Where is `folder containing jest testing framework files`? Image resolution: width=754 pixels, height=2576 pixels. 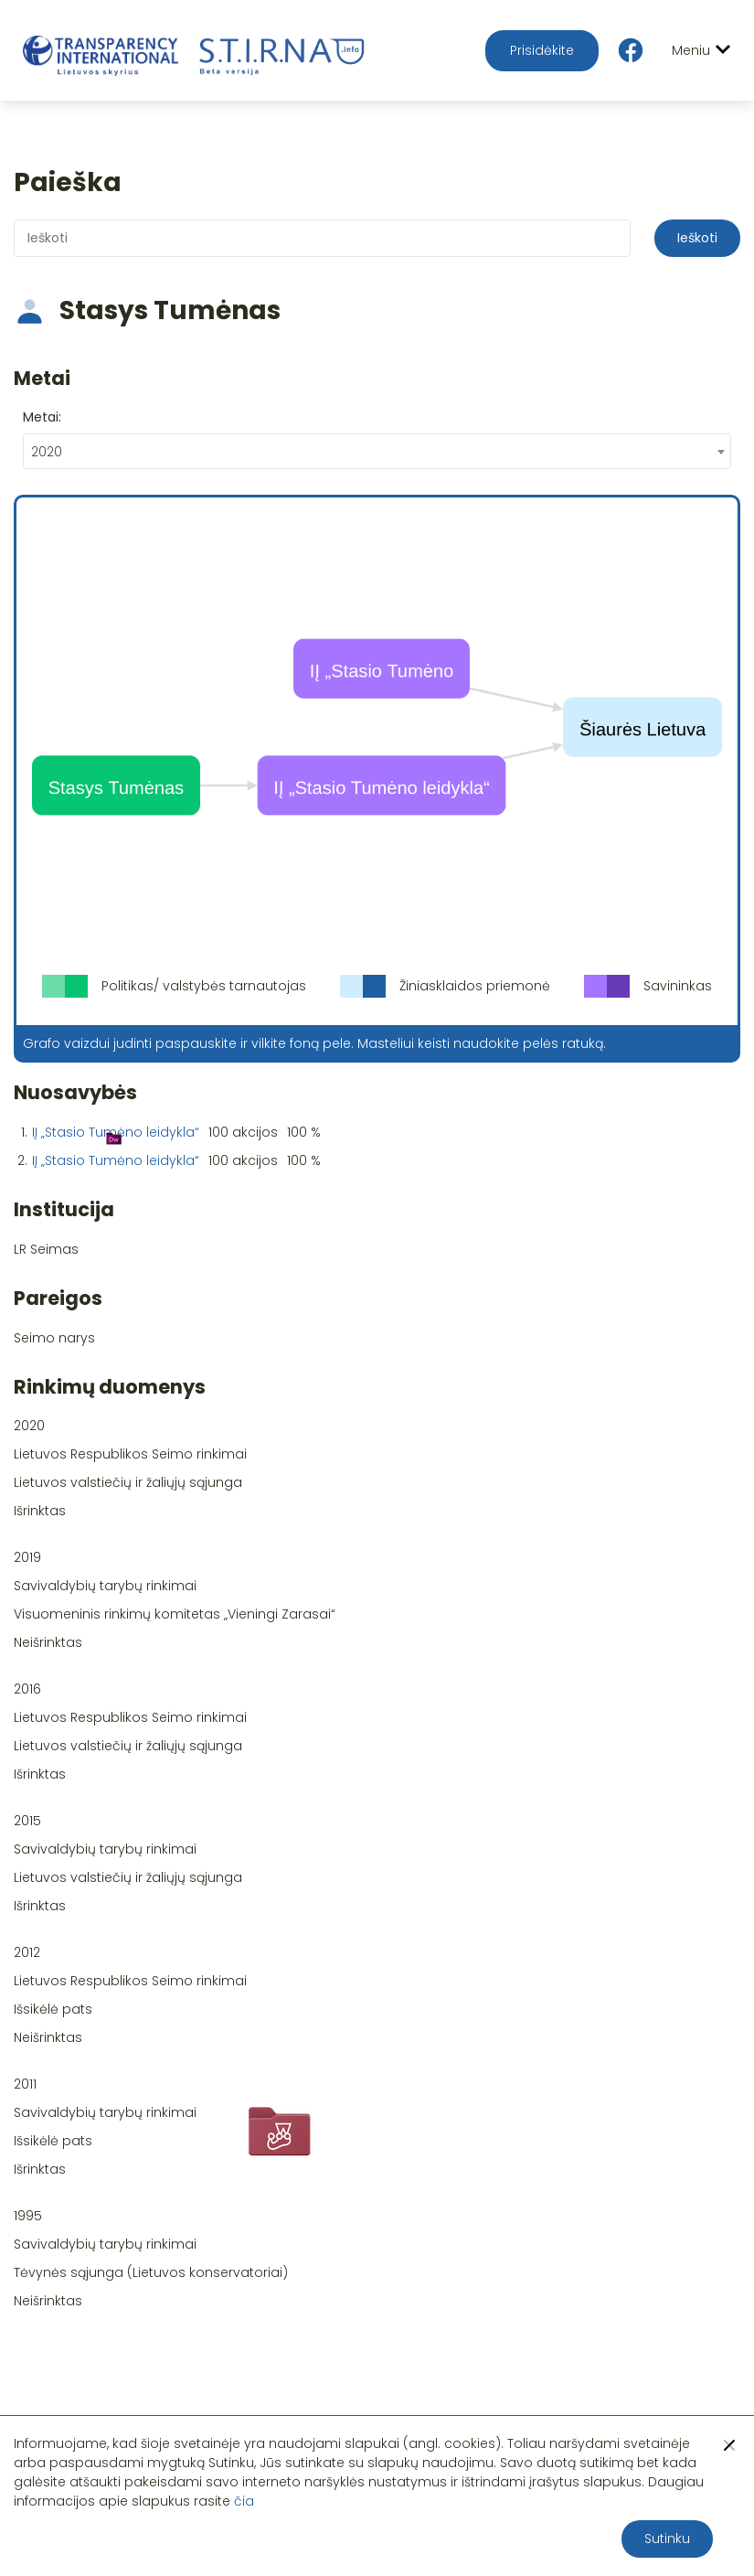 folder containing jest testing framework files is located at coordinates (279, 2132).